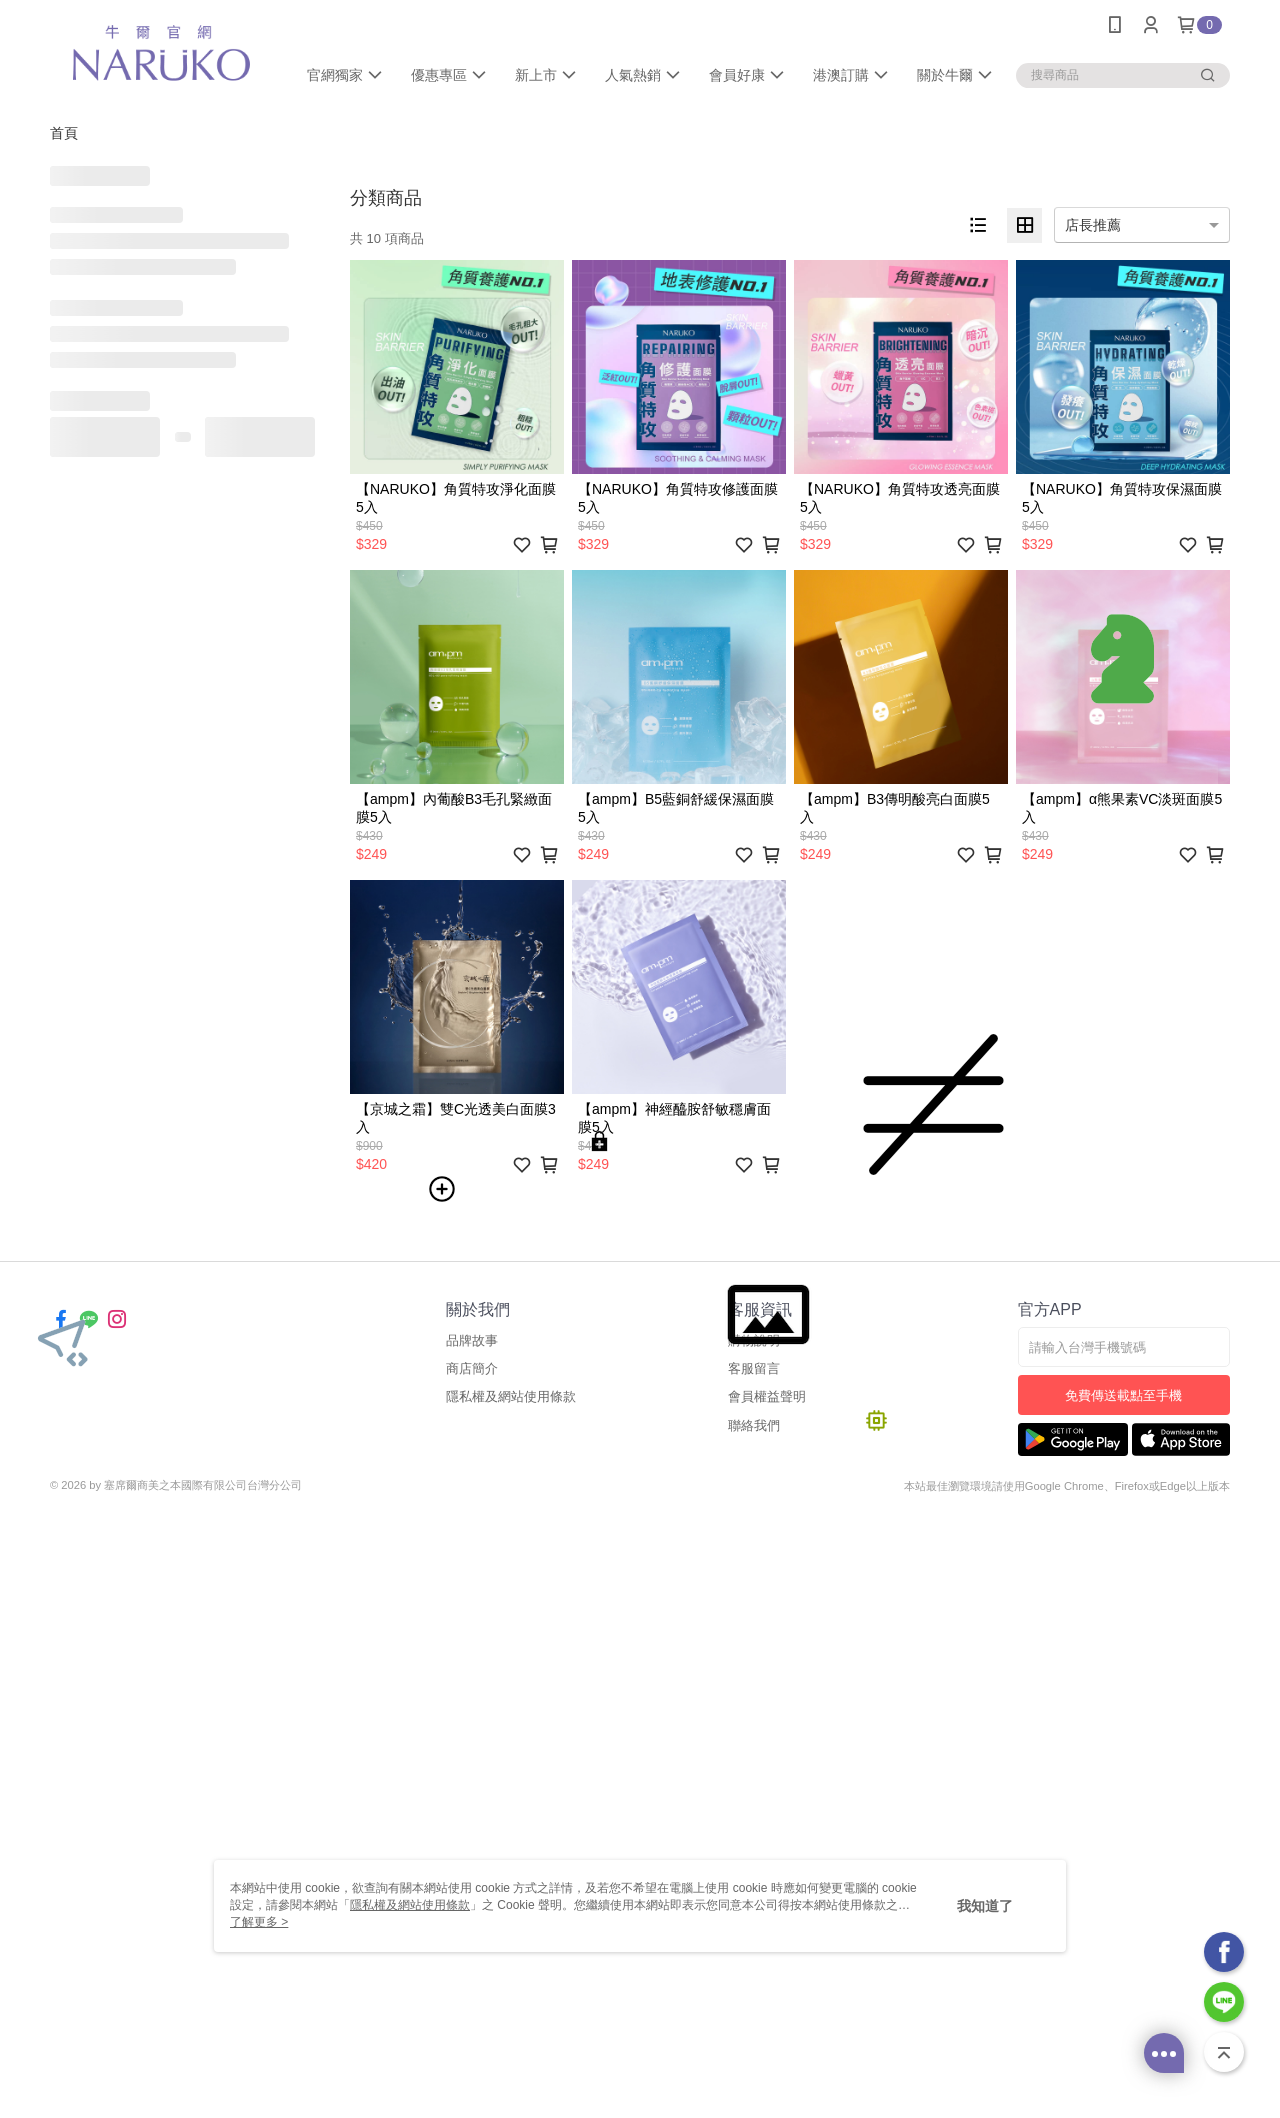 The image size is (1280, 2118). Describe the element at coordinates (768, 1314) in the screenshot. I see `view panorama or wide-angle photo` at that location.